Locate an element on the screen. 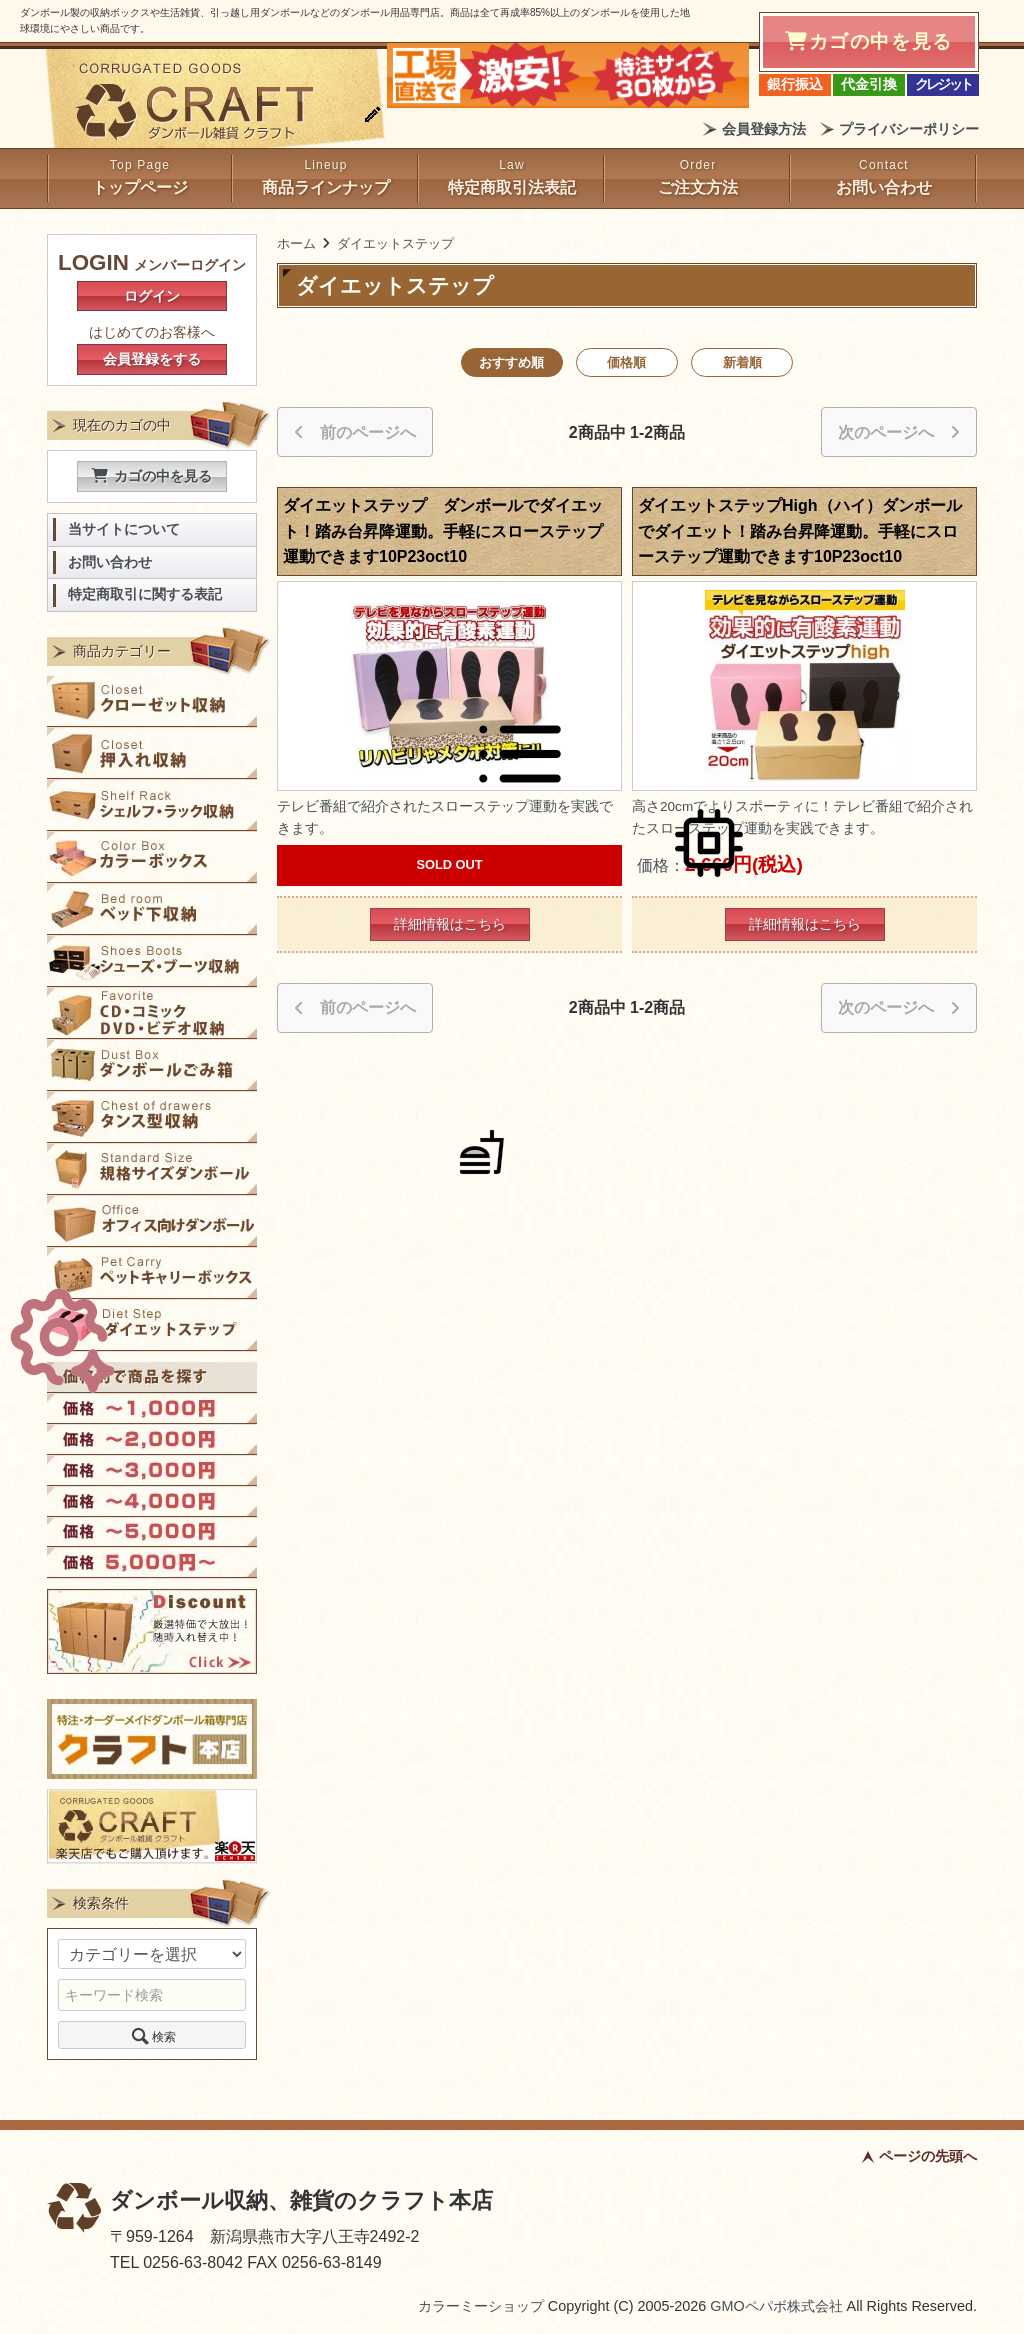 This screenshot has width=1024, height=2334. find nearby fast food restaurants is located at coordinates (482, 1152).